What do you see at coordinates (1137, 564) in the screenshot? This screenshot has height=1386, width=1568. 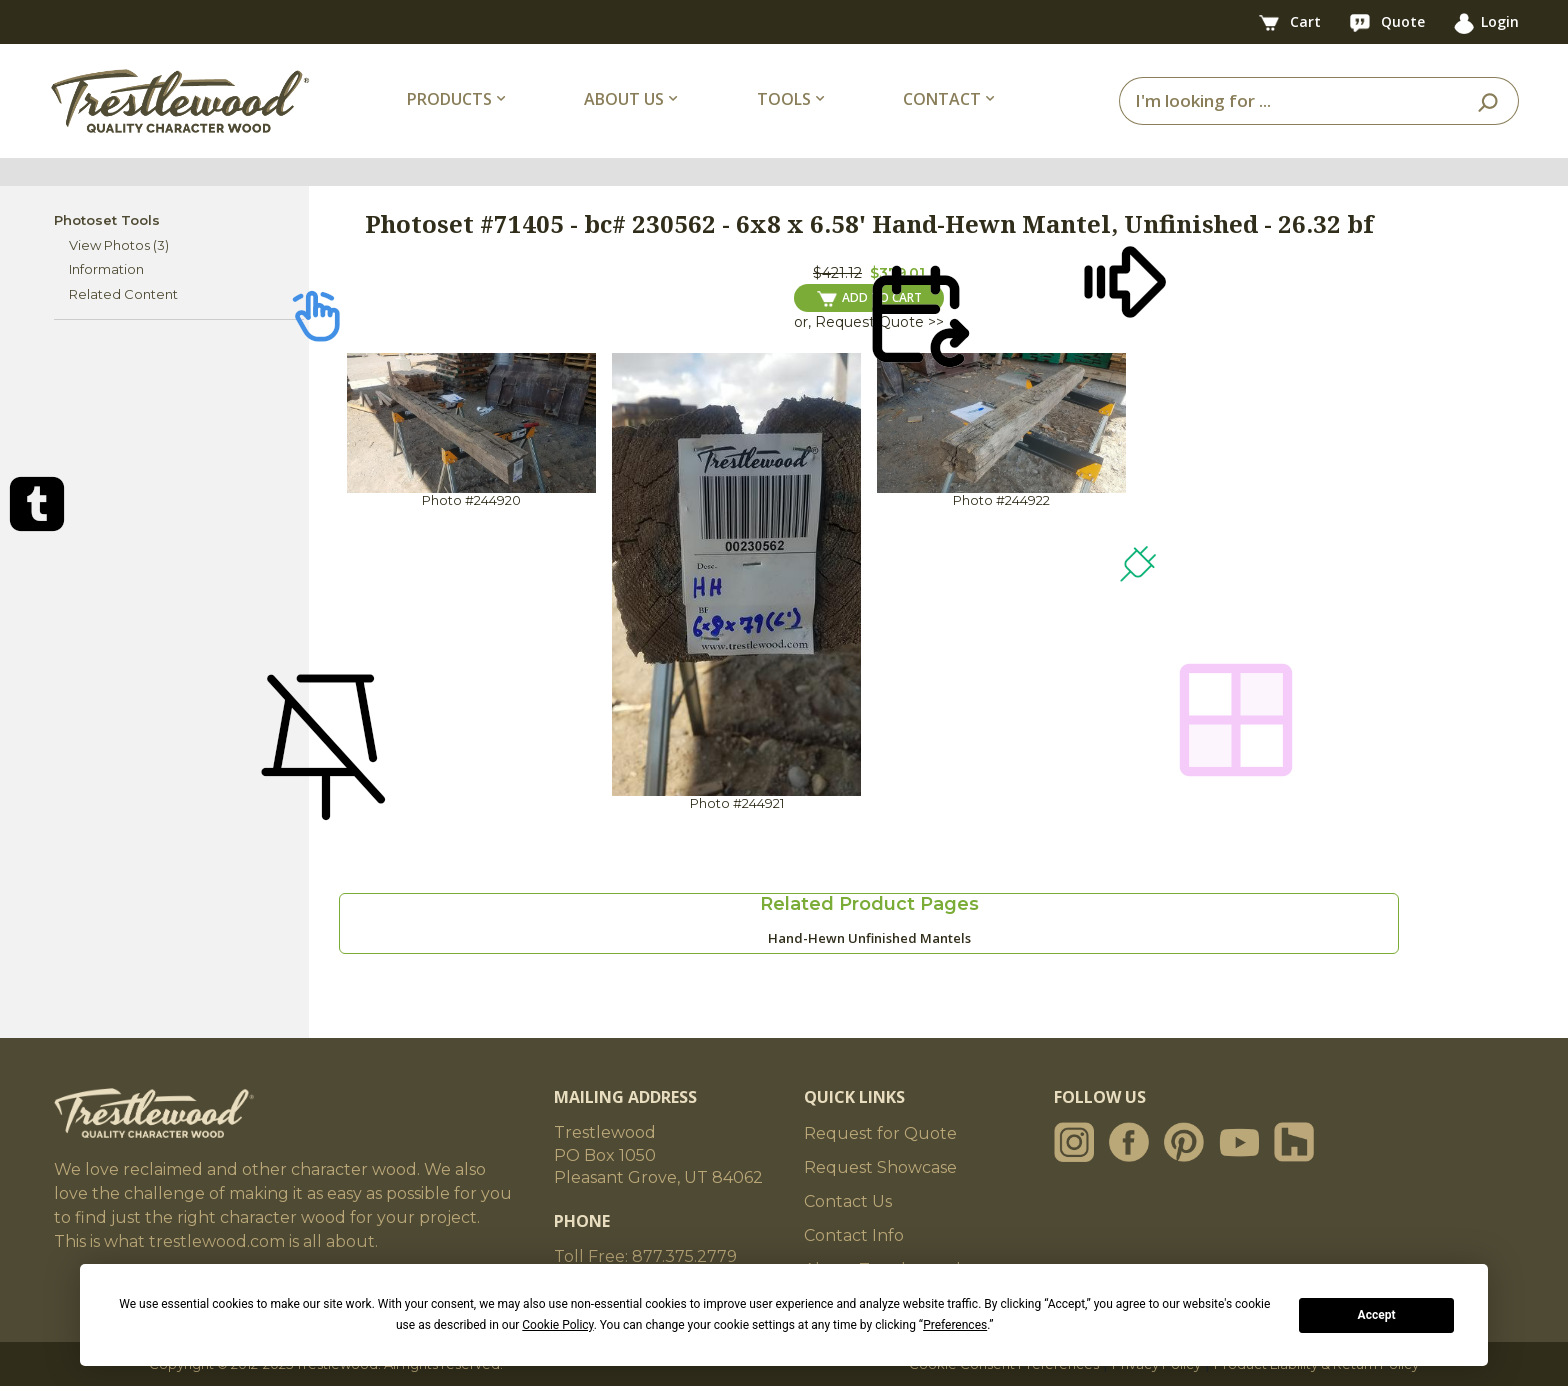 I see `connect to a power source` at bounding box center [1137, 564].